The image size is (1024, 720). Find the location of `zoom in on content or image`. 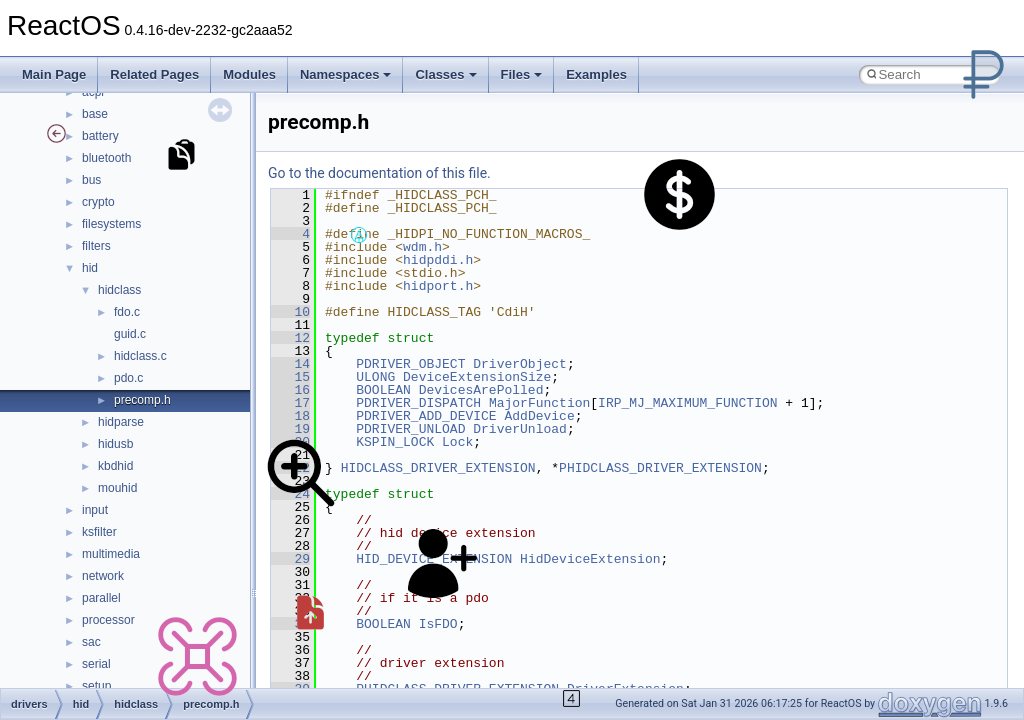

zoom in on content or image is located at coordinates (301, 473).